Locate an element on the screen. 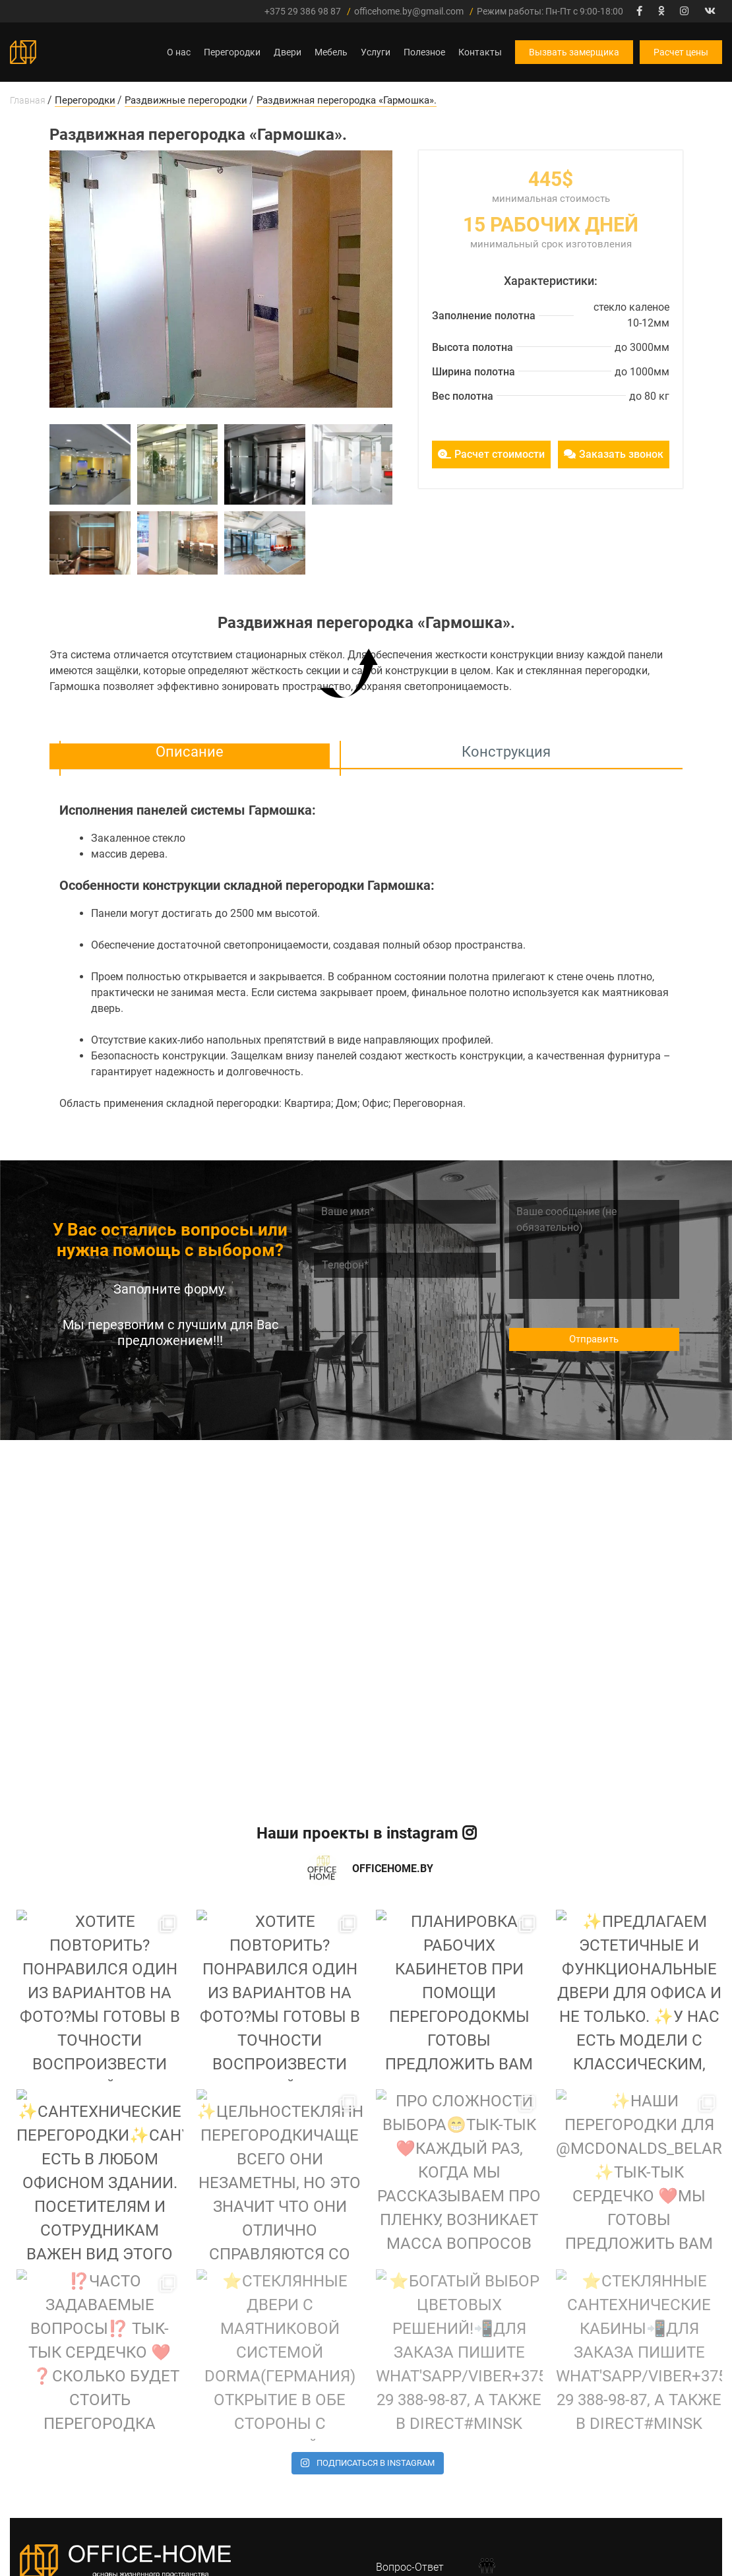 This screenshot has height=2576, width=732. view your friends list is located at coordinates (487, 2565).